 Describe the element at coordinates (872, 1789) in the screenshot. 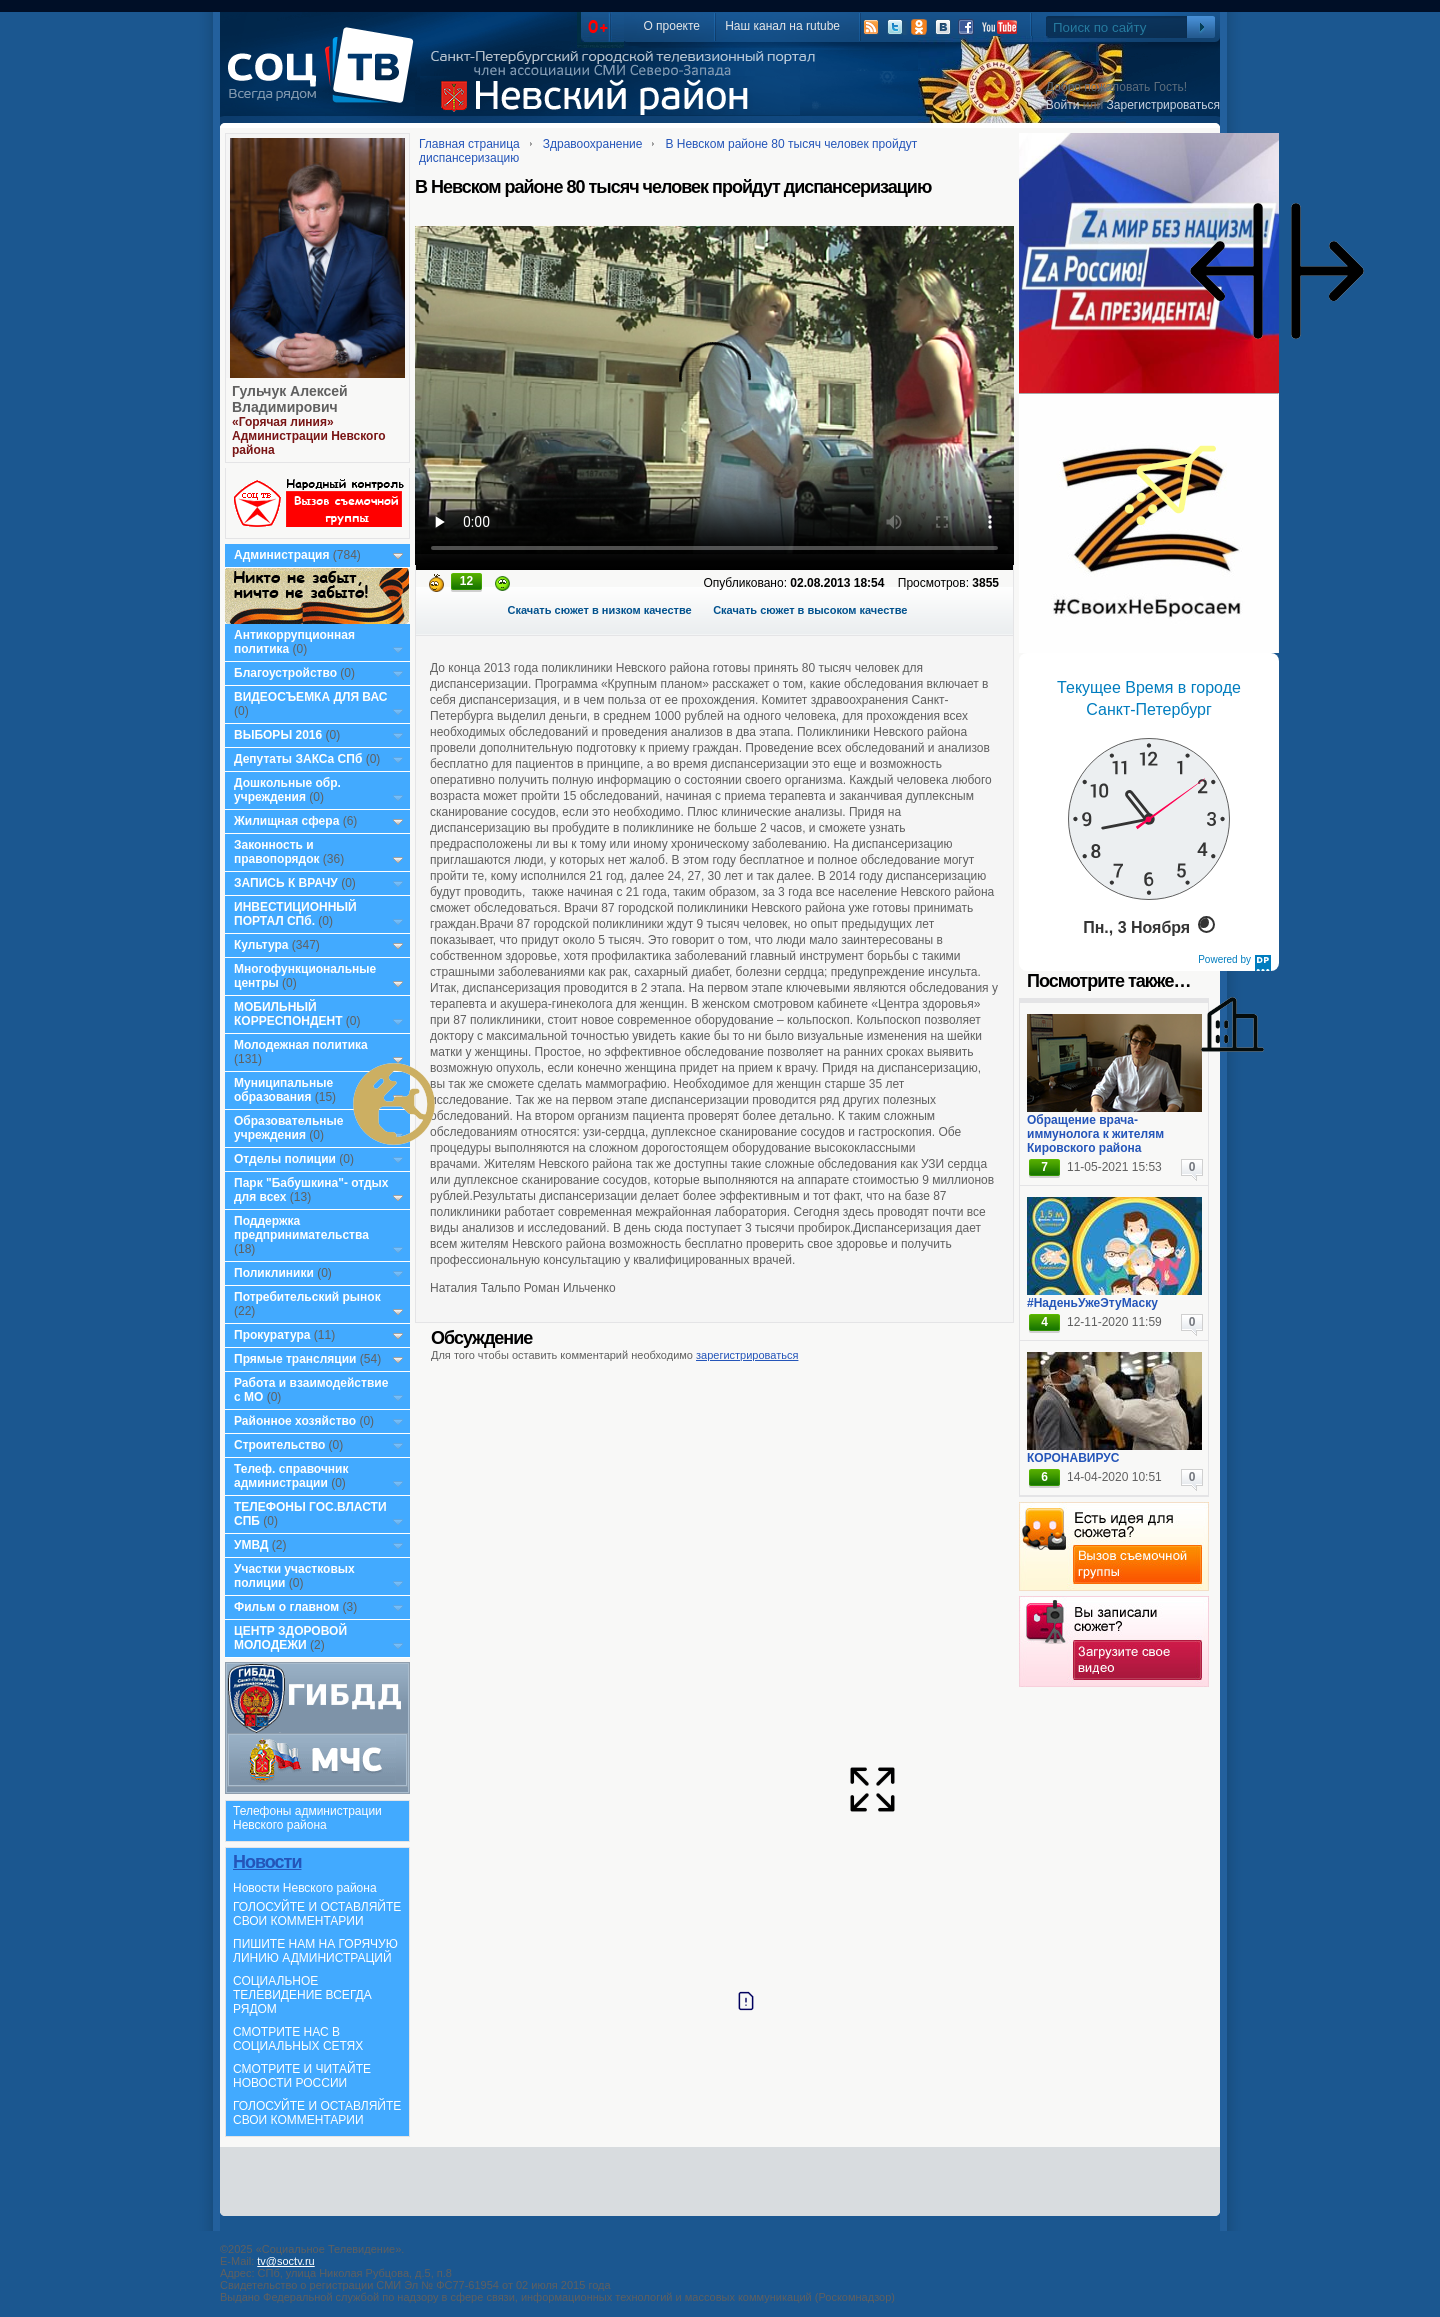

I see `expand to fullscreen mode` at that location.